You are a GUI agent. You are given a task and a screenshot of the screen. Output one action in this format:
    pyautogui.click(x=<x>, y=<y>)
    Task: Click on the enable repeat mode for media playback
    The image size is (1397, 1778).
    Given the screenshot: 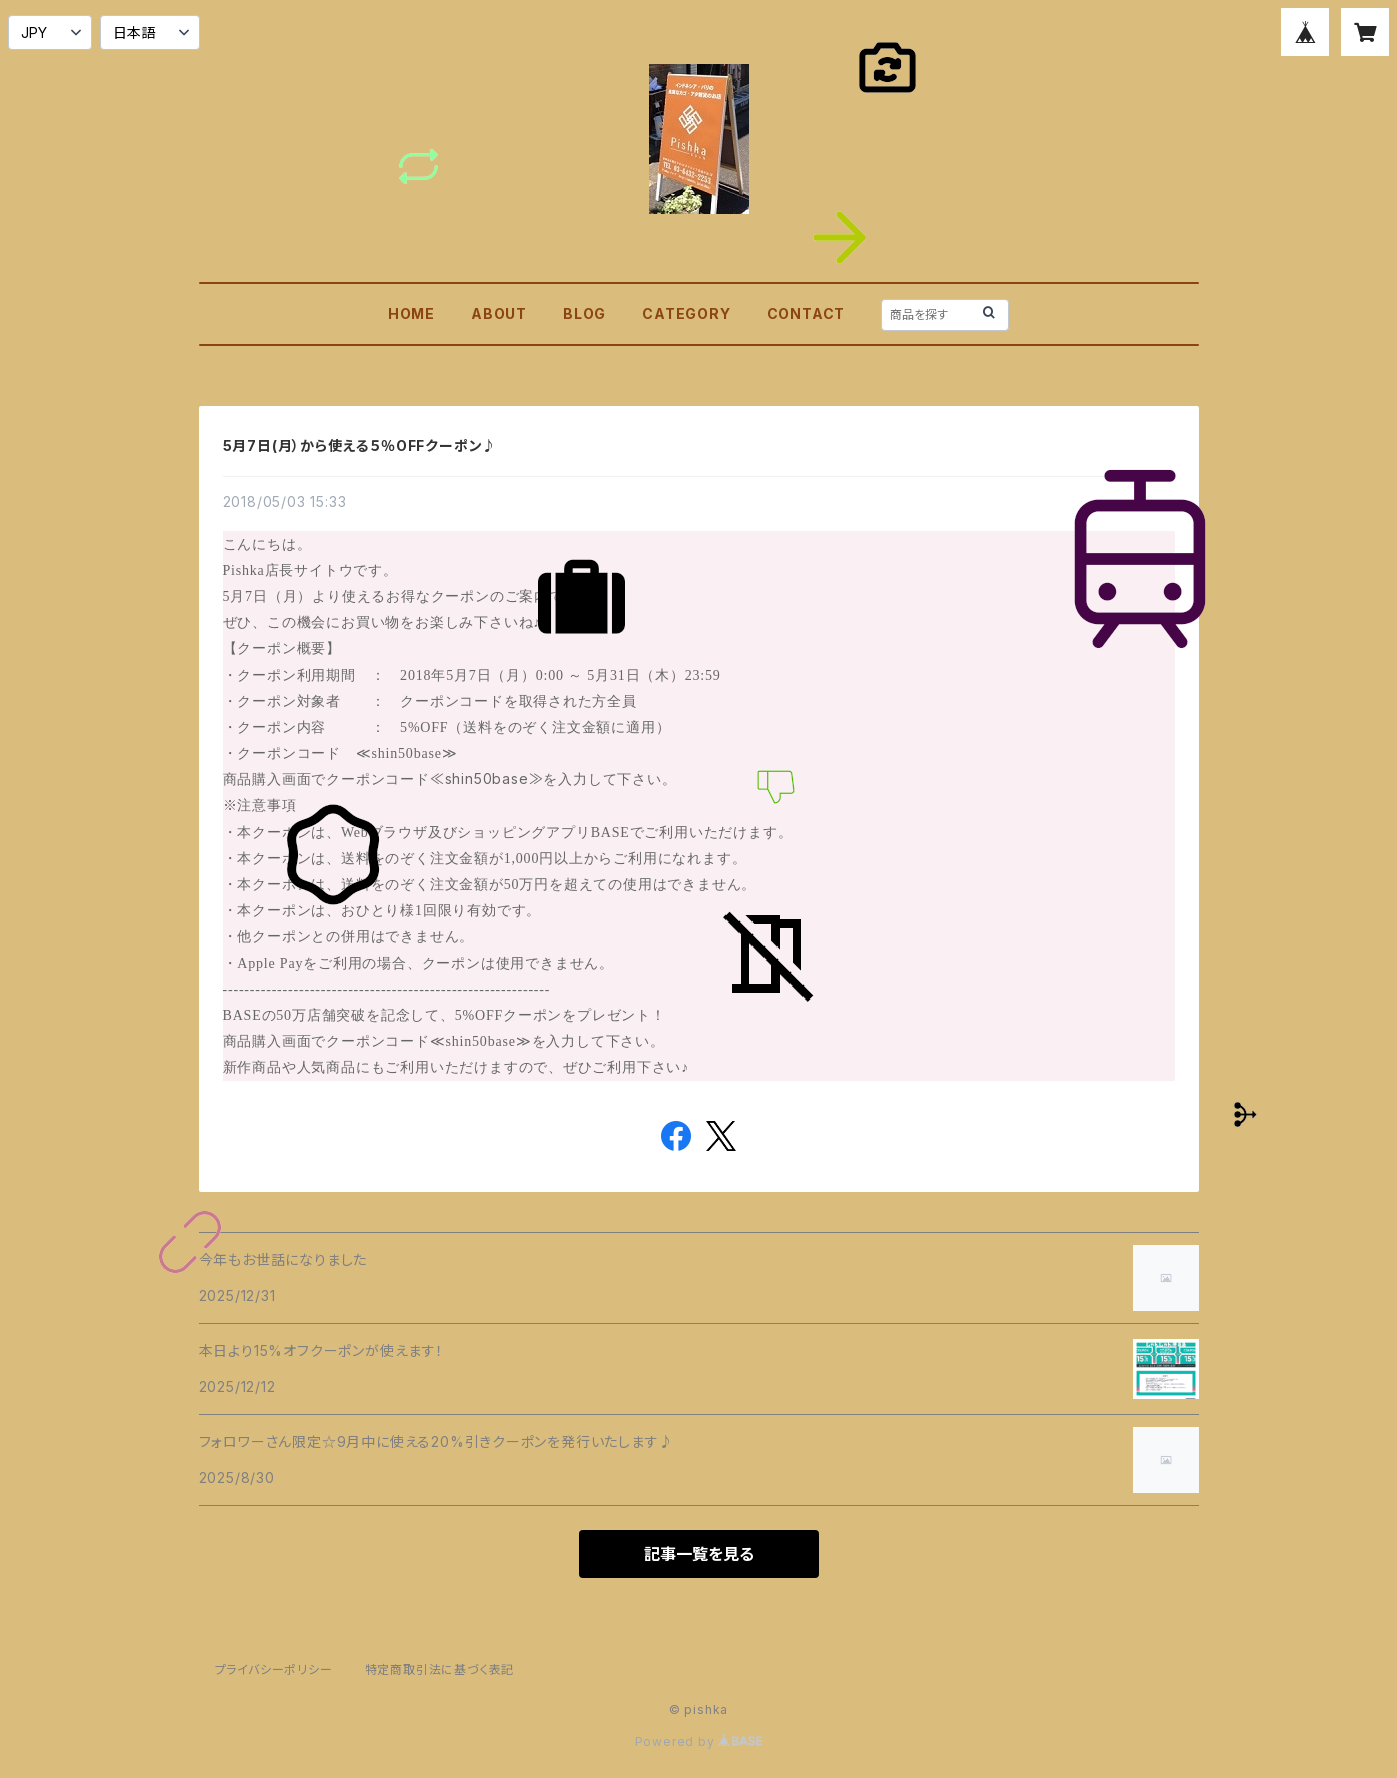 What is the action you would take?
    pyautogui.click(x=418, y=166)
    